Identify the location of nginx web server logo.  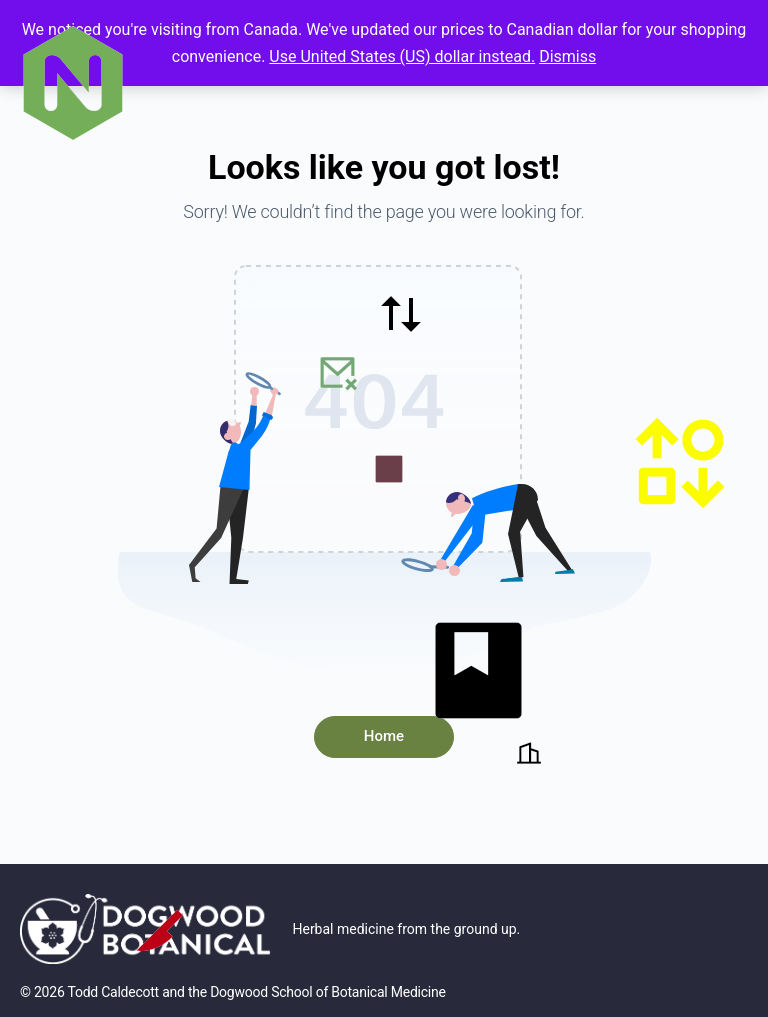
(73, 83).